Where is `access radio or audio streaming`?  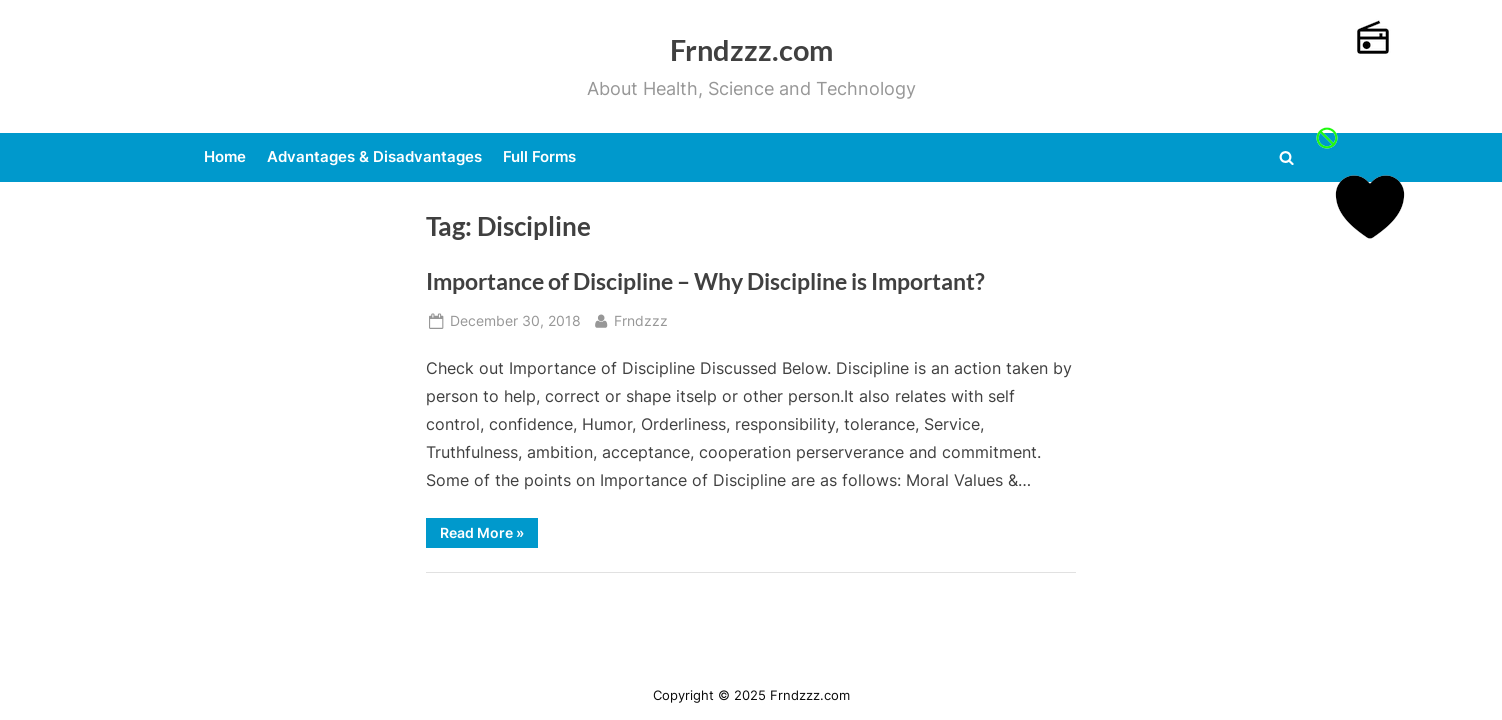 access radio or audio streaming is located at coordinates (1373, 38).